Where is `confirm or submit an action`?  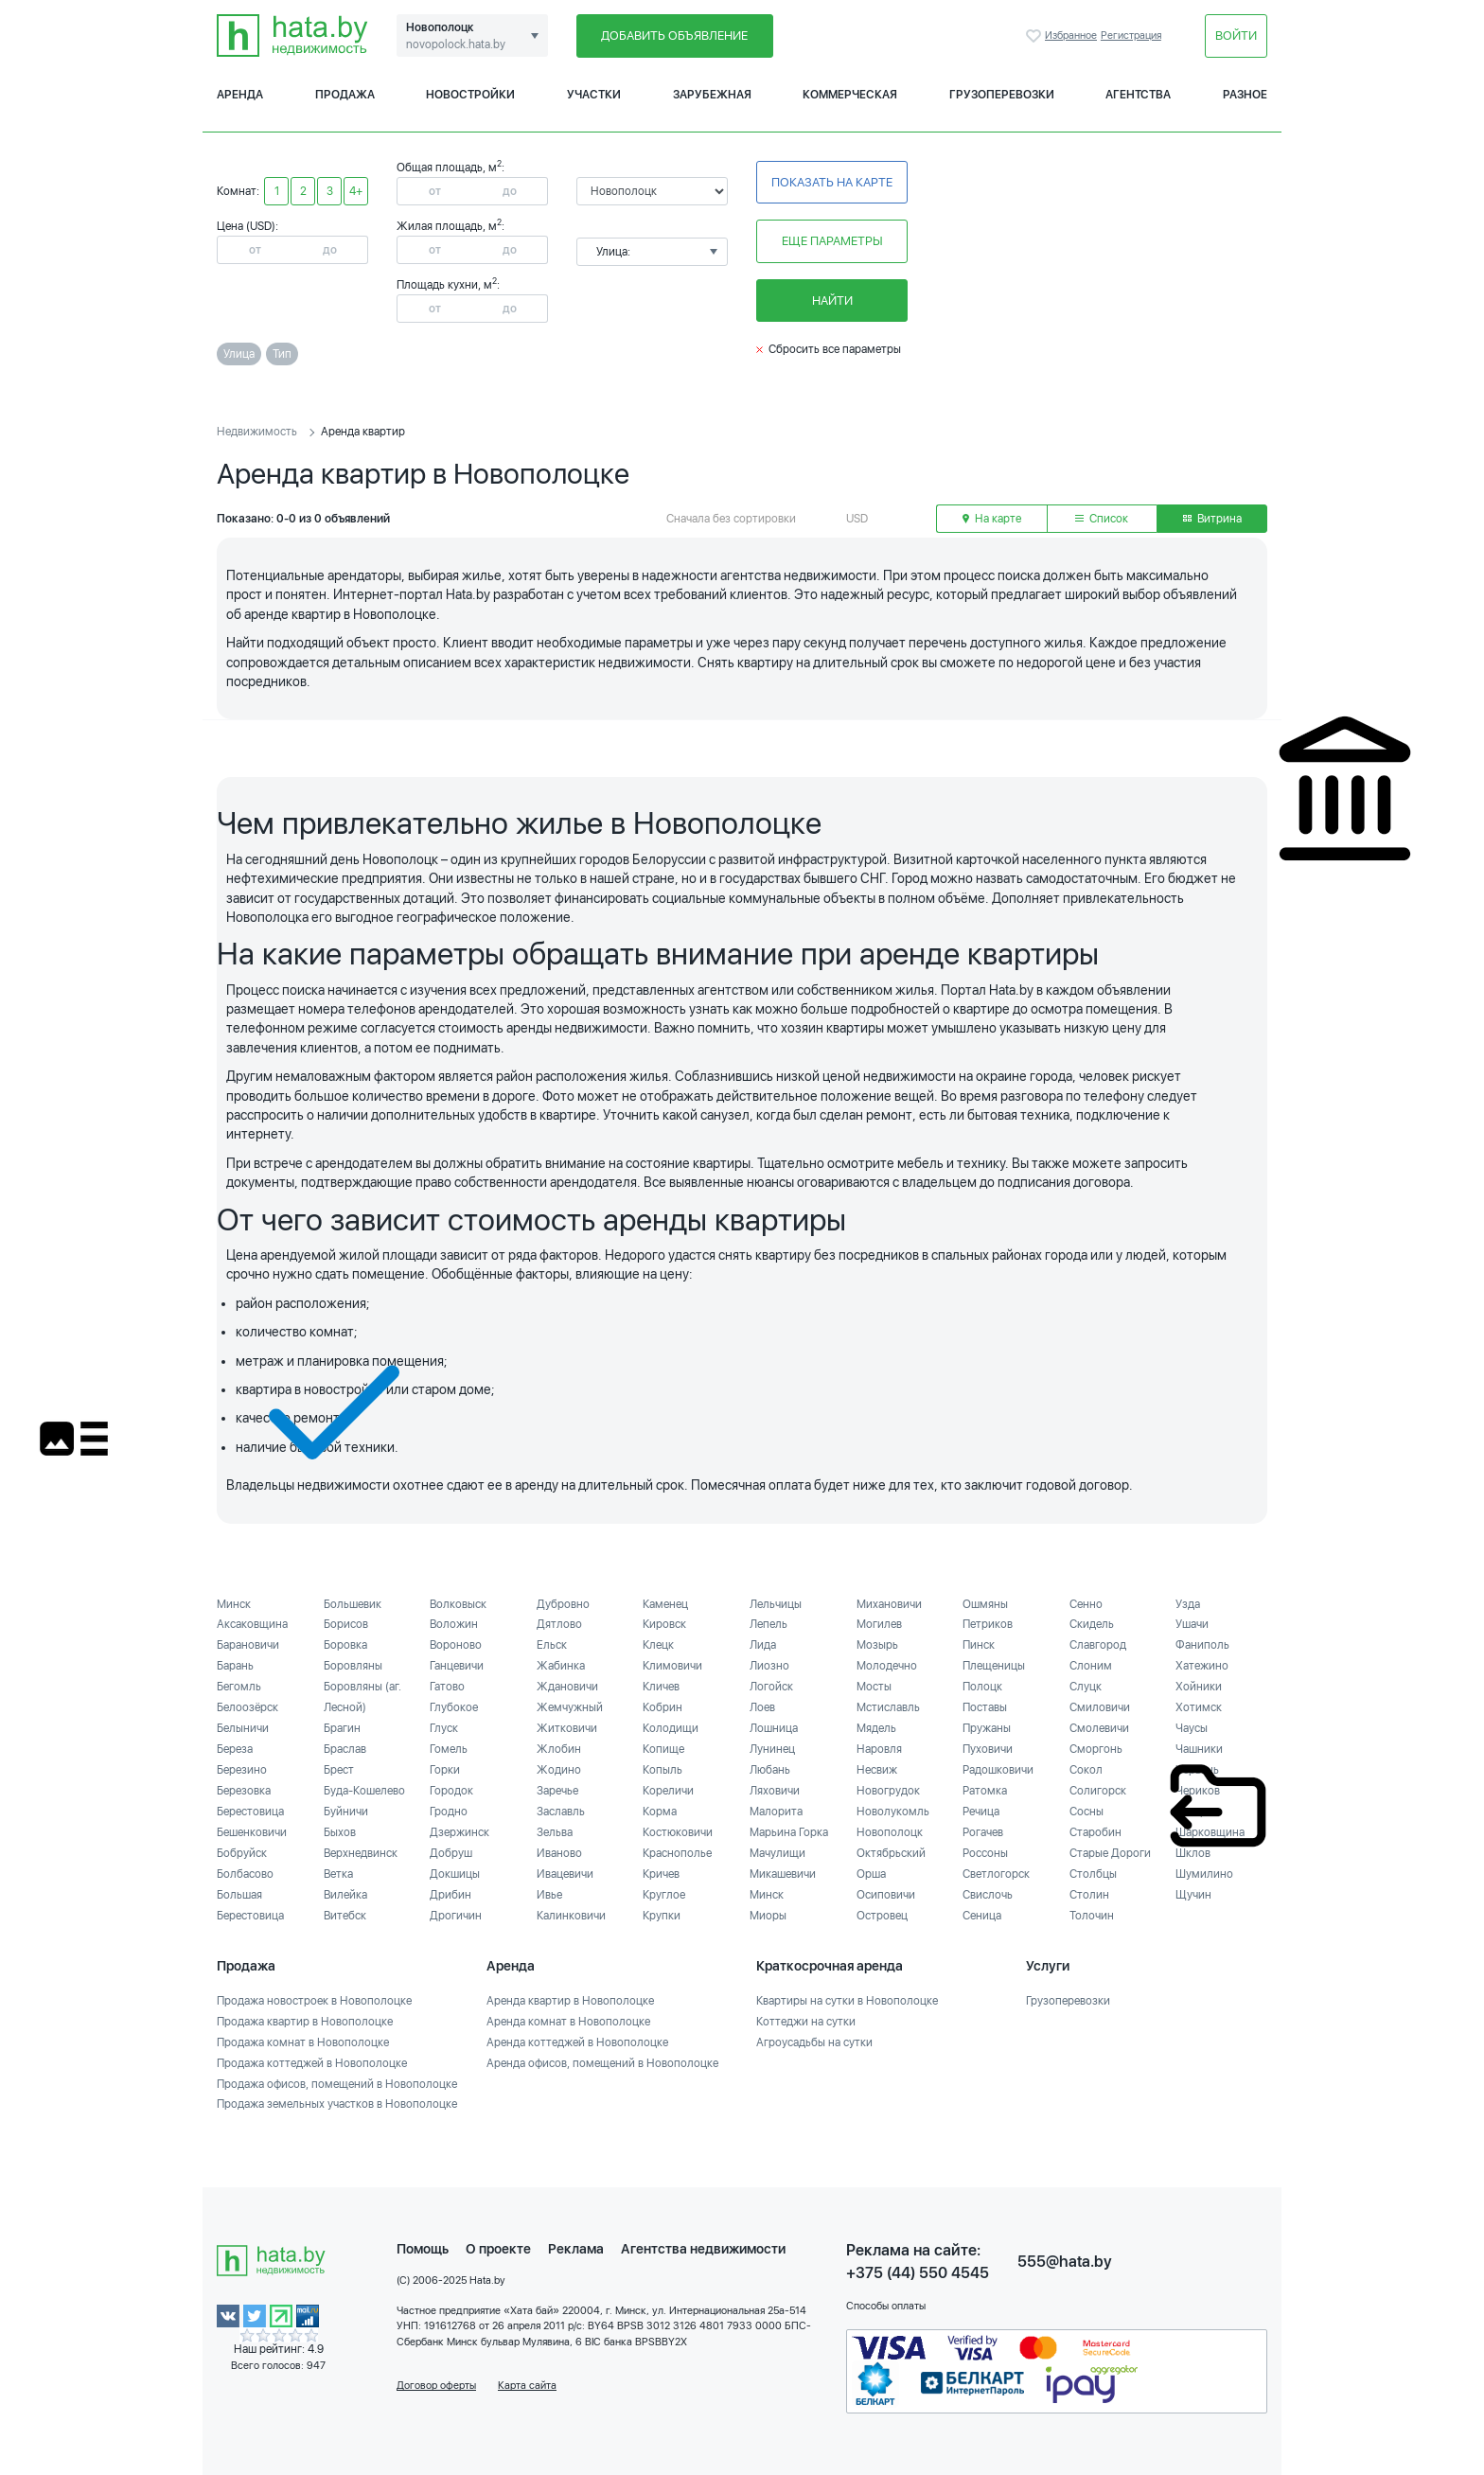 confirm or submit an action is located at coordinates (334, 1416).